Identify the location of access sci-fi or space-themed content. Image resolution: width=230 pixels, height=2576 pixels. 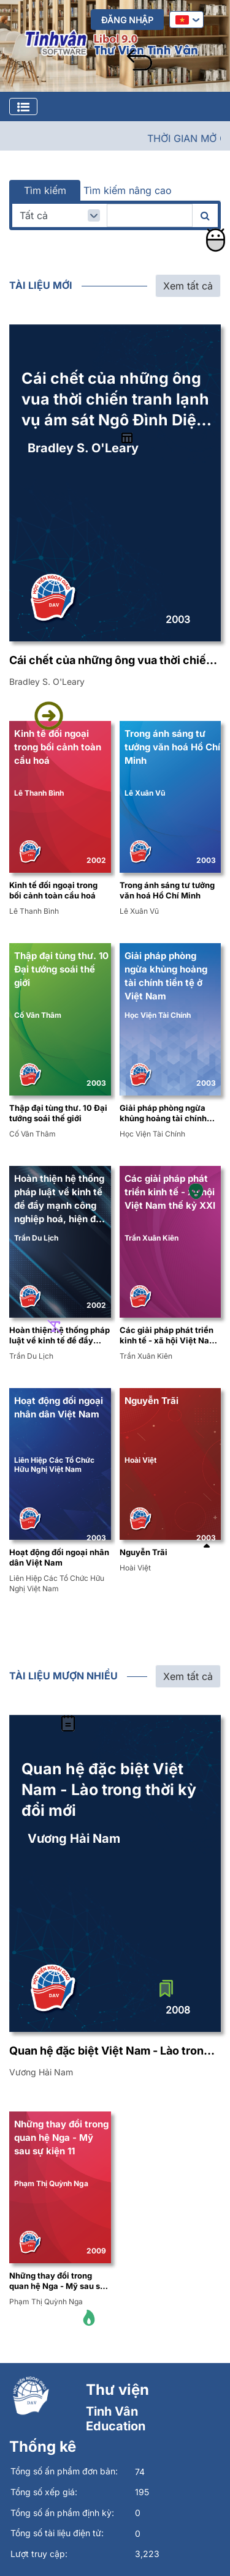
(196, 1191).